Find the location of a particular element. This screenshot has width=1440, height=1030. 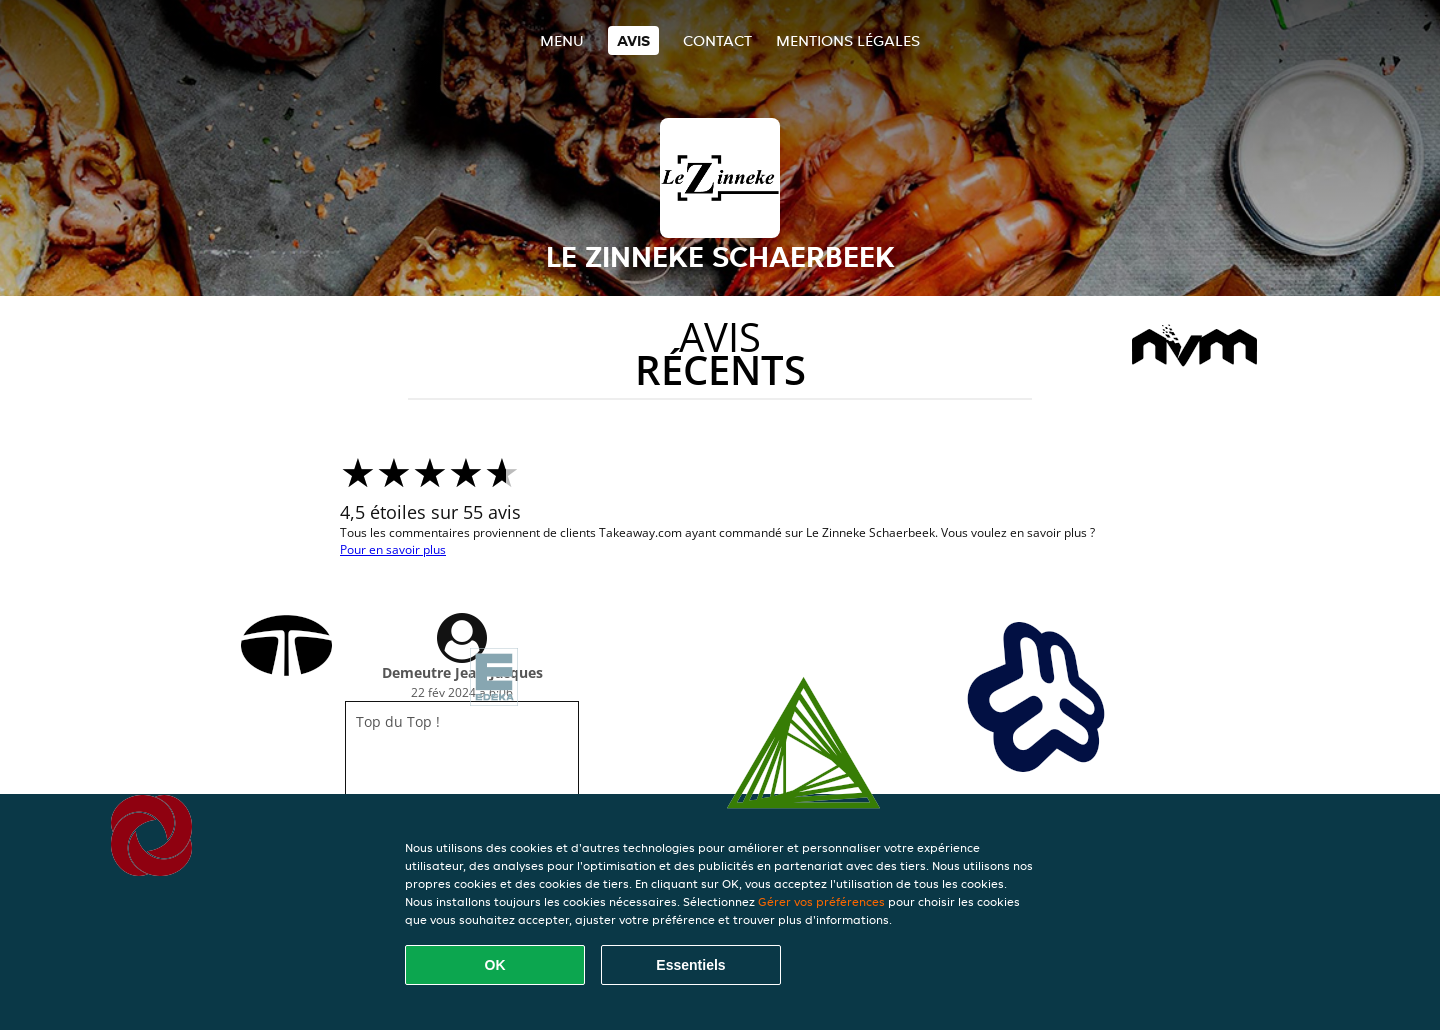

nvm (node version manager) logo is located at coordinates (1194, 345).